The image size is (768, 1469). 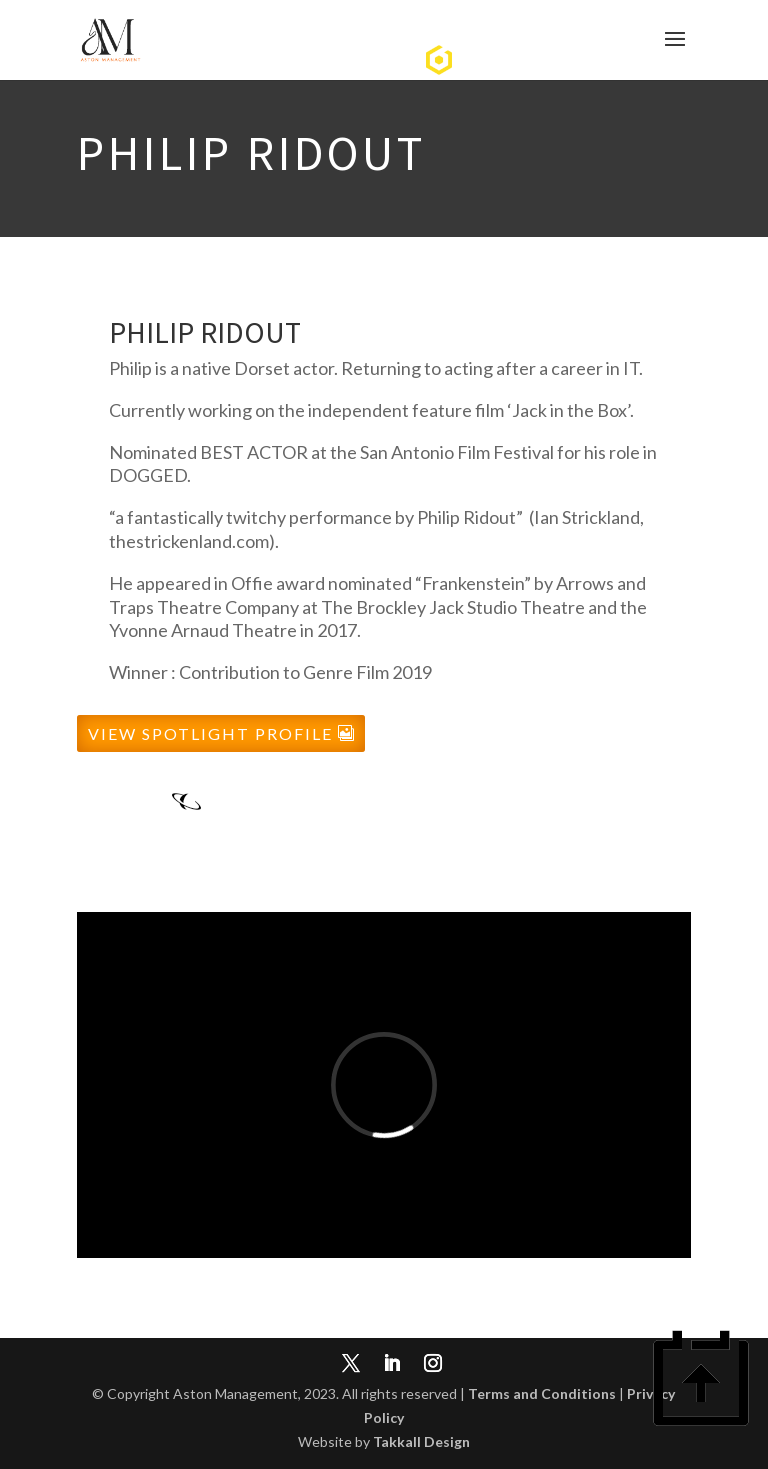 I want to click on upload image to gallery, so click(x=701, y=1383).